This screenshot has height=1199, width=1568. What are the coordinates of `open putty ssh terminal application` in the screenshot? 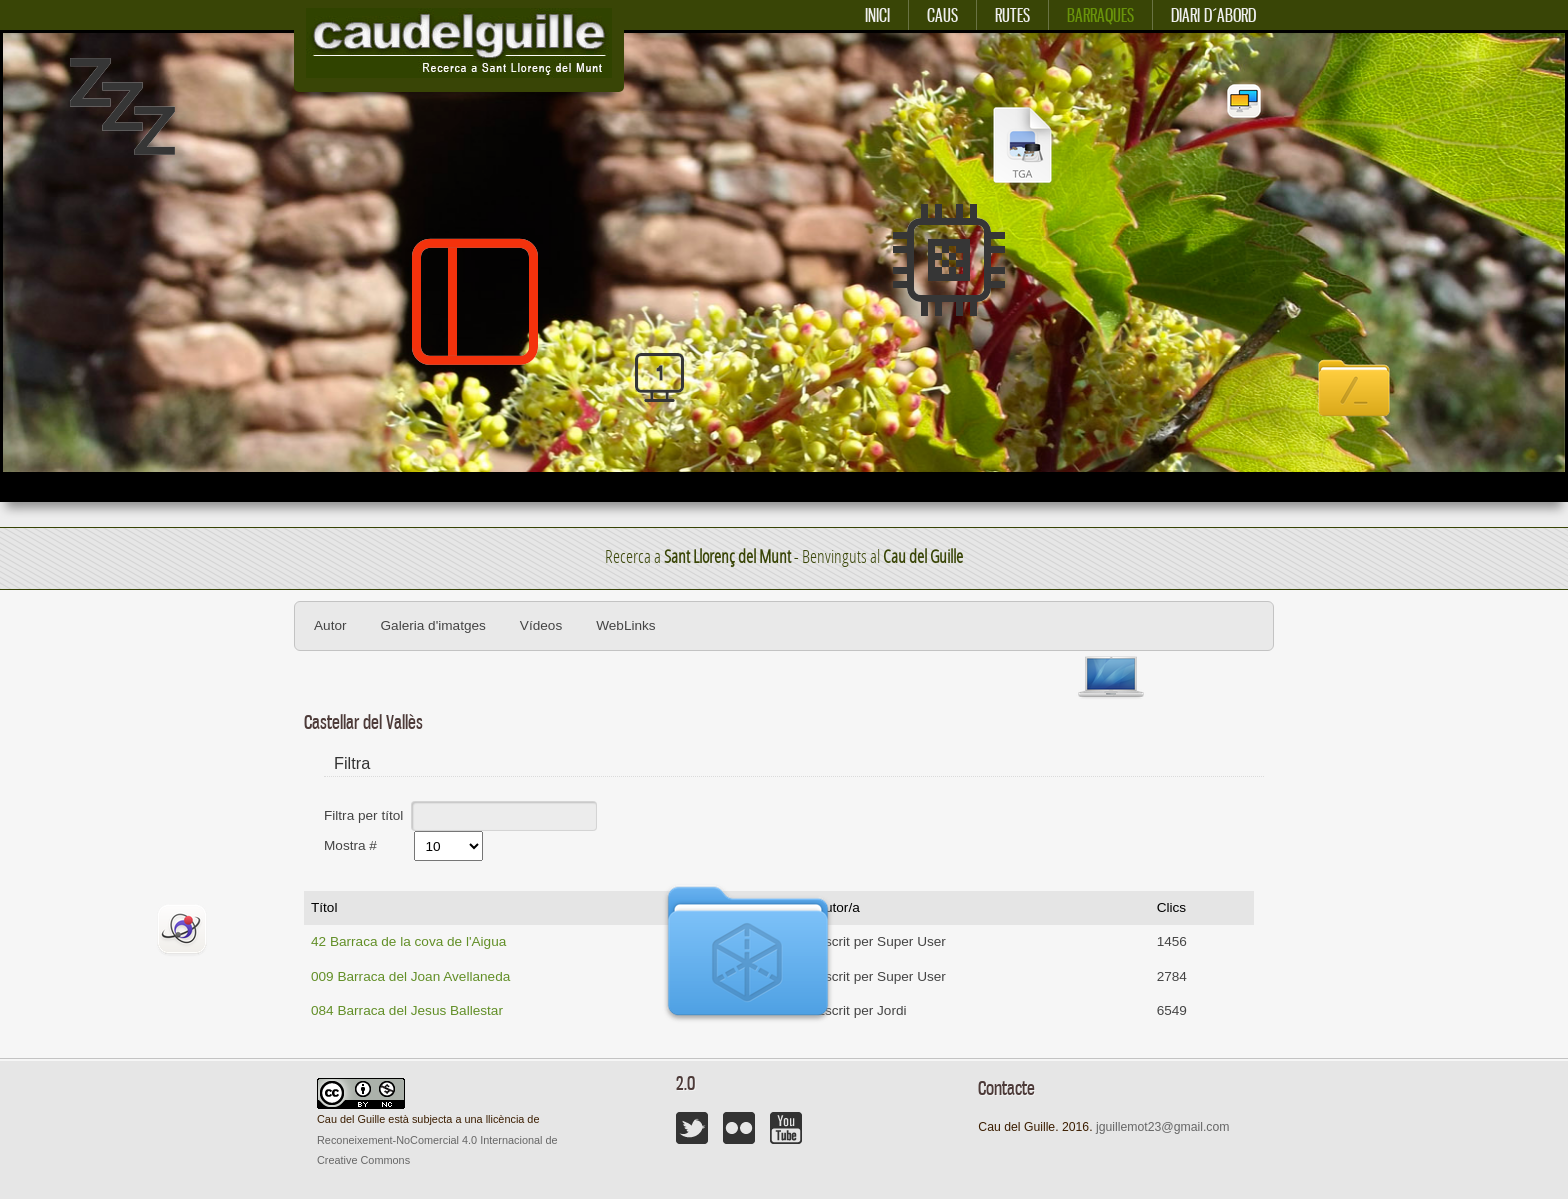 It's located at (1244, 101).